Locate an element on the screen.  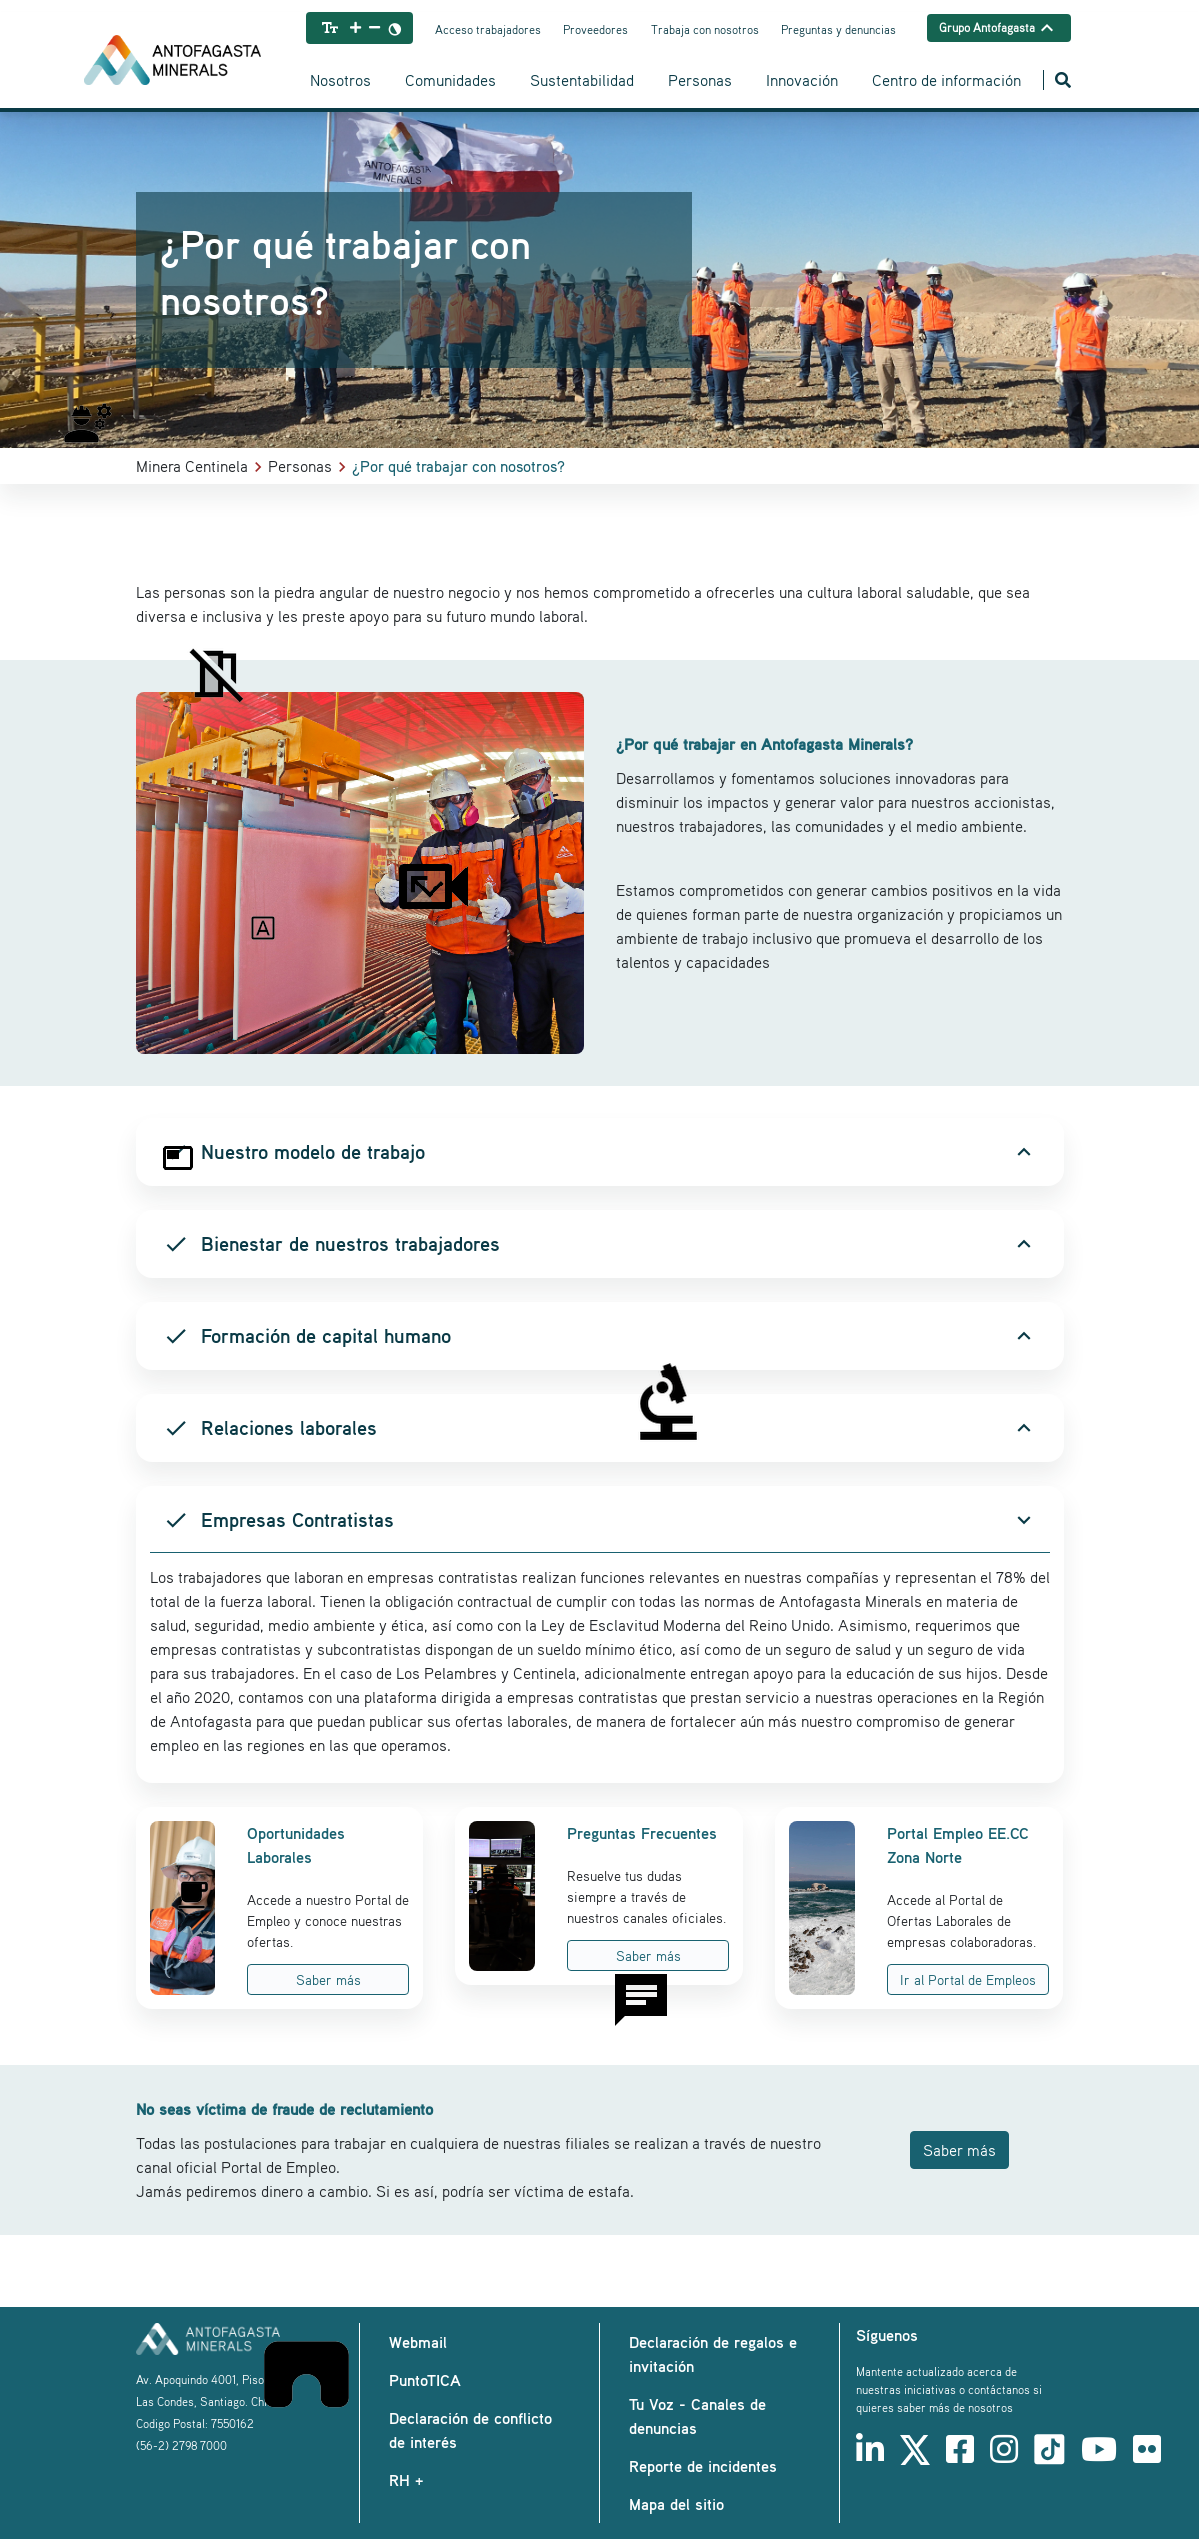
access biotech or laboratory features is located at coordinates (668, 1403).